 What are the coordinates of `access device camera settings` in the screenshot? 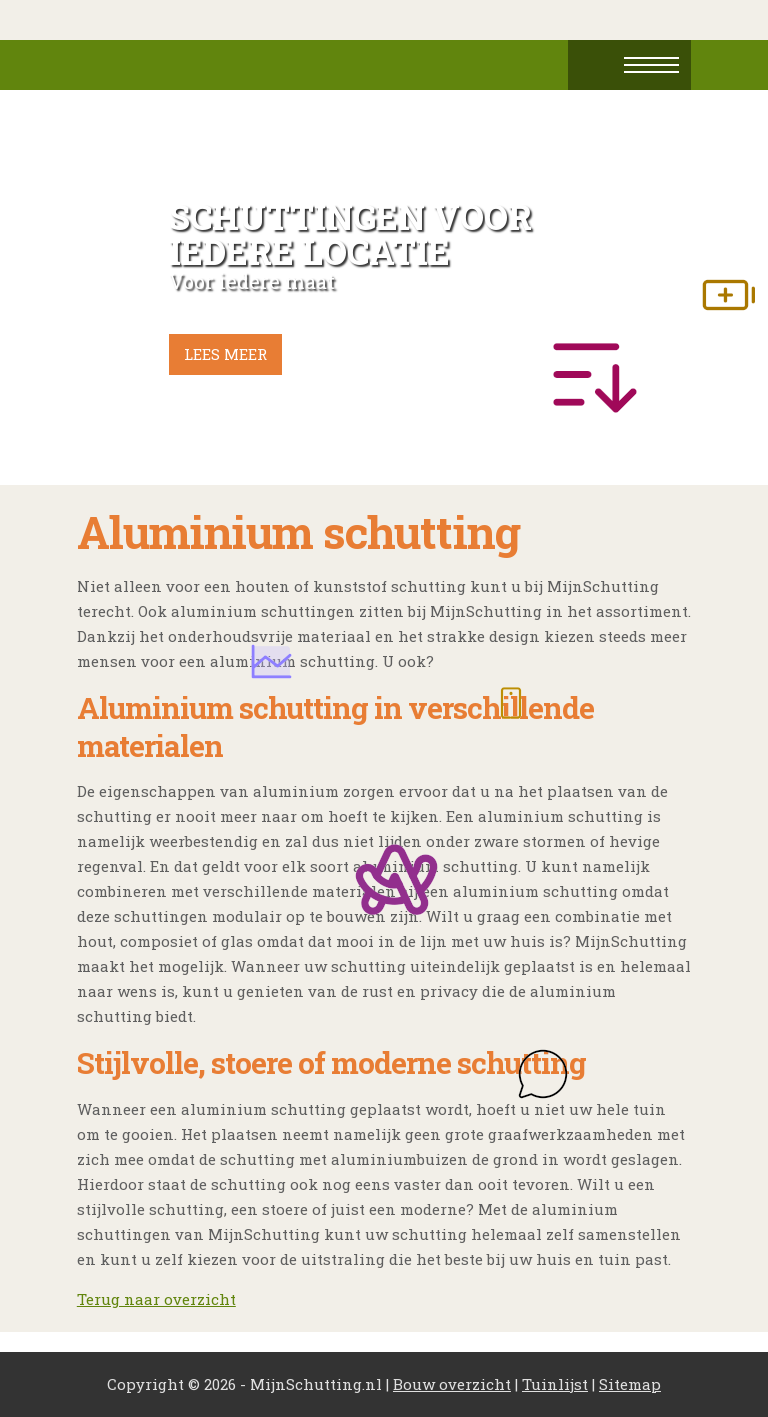 It's located at (511, 703).